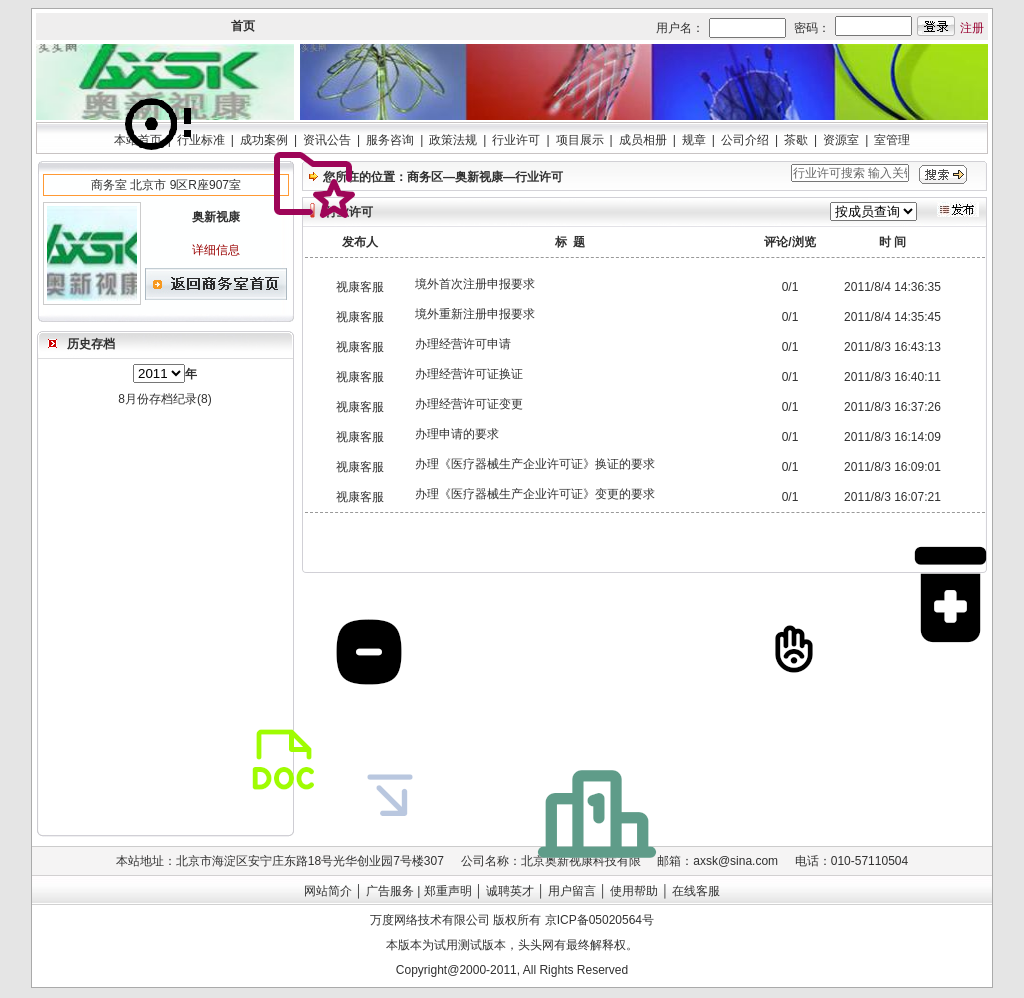 The image size is (1024, 998). Describe the element at coordinates (794, 649) in the screenshot. I see `access palm reading or hand analysis feature` at that location.